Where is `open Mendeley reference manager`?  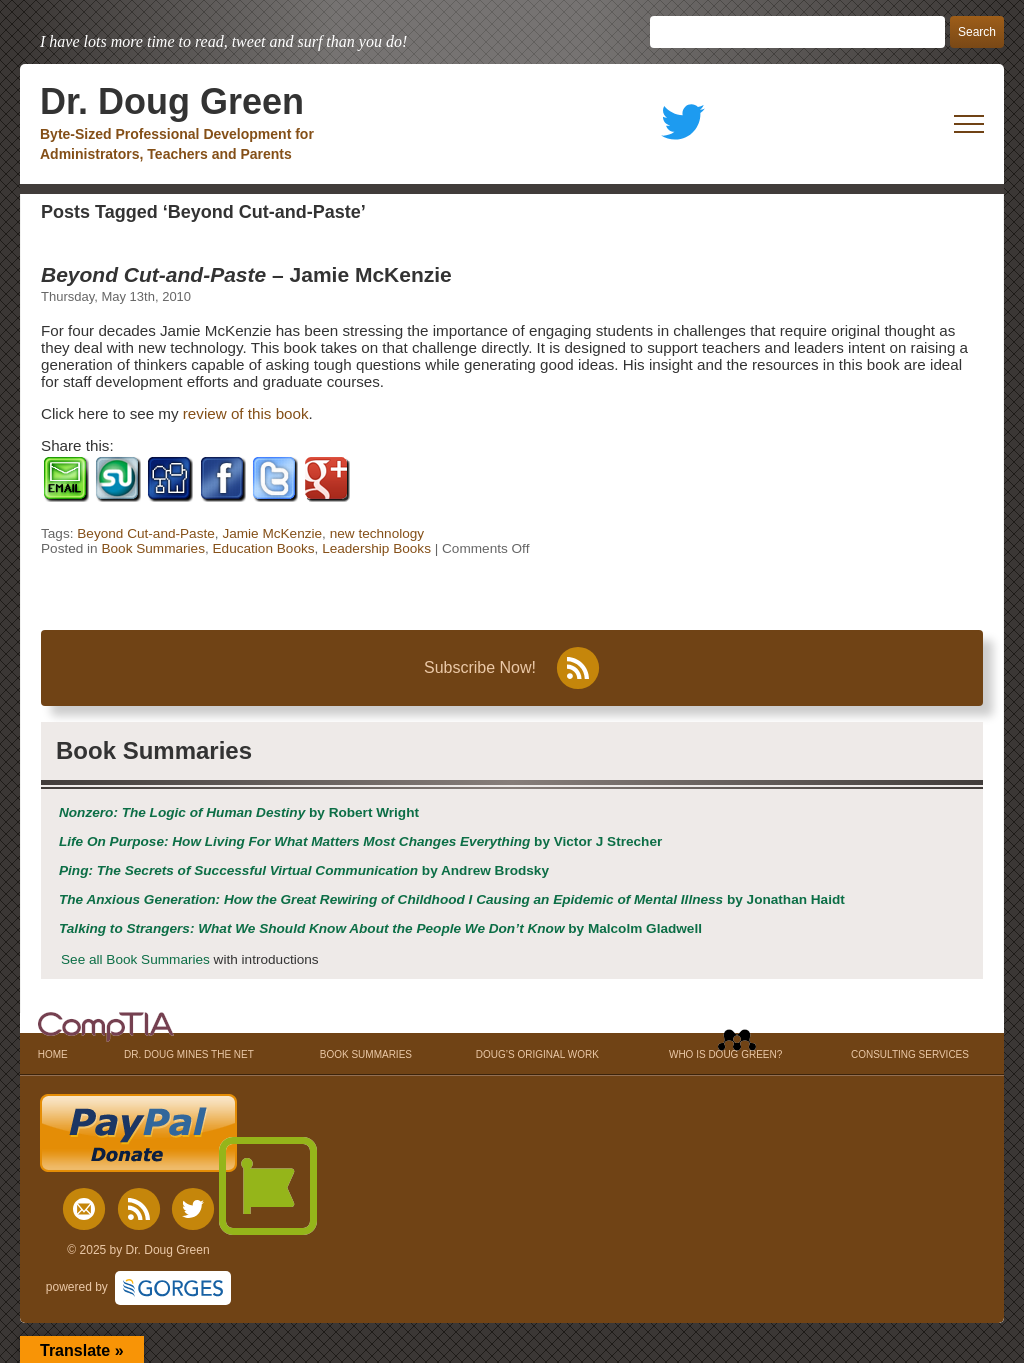 open Mendeley reference manager is located at coordinates (737, 1040).